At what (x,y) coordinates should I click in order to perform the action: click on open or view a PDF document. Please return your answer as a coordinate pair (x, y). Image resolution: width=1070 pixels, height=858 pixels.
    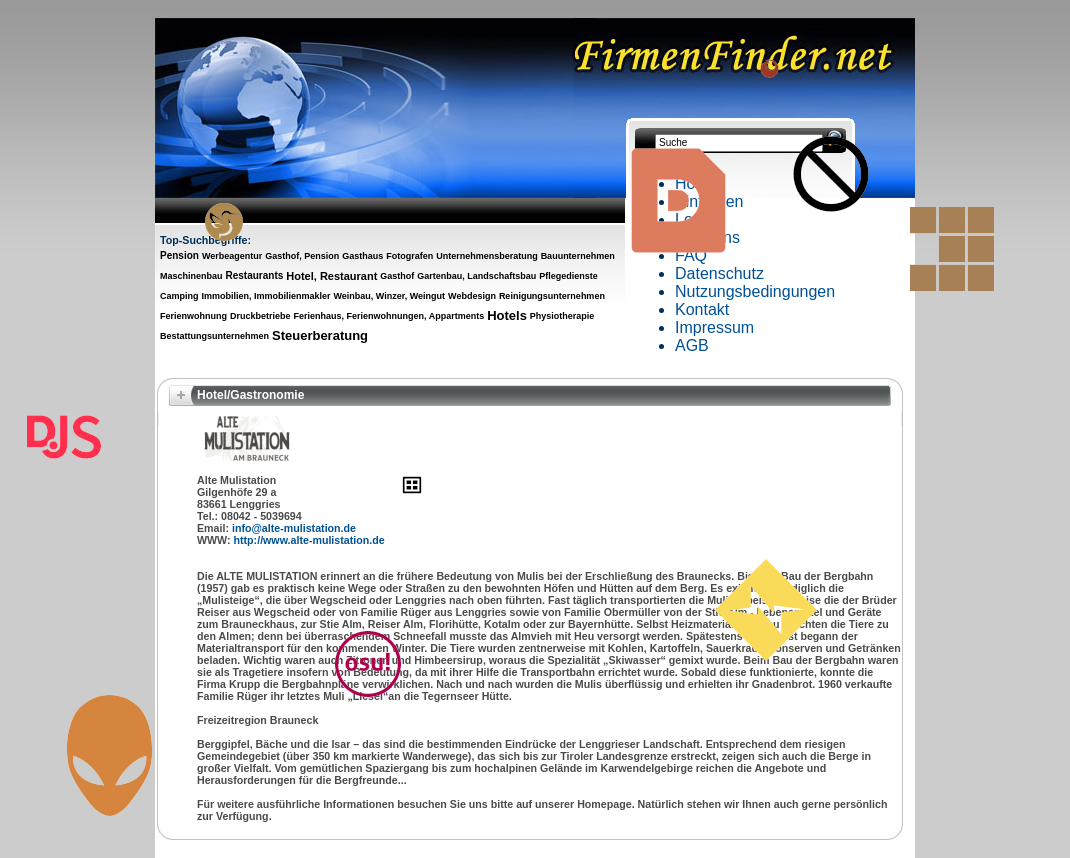
    Looking at the image, I should click on (678, 200).